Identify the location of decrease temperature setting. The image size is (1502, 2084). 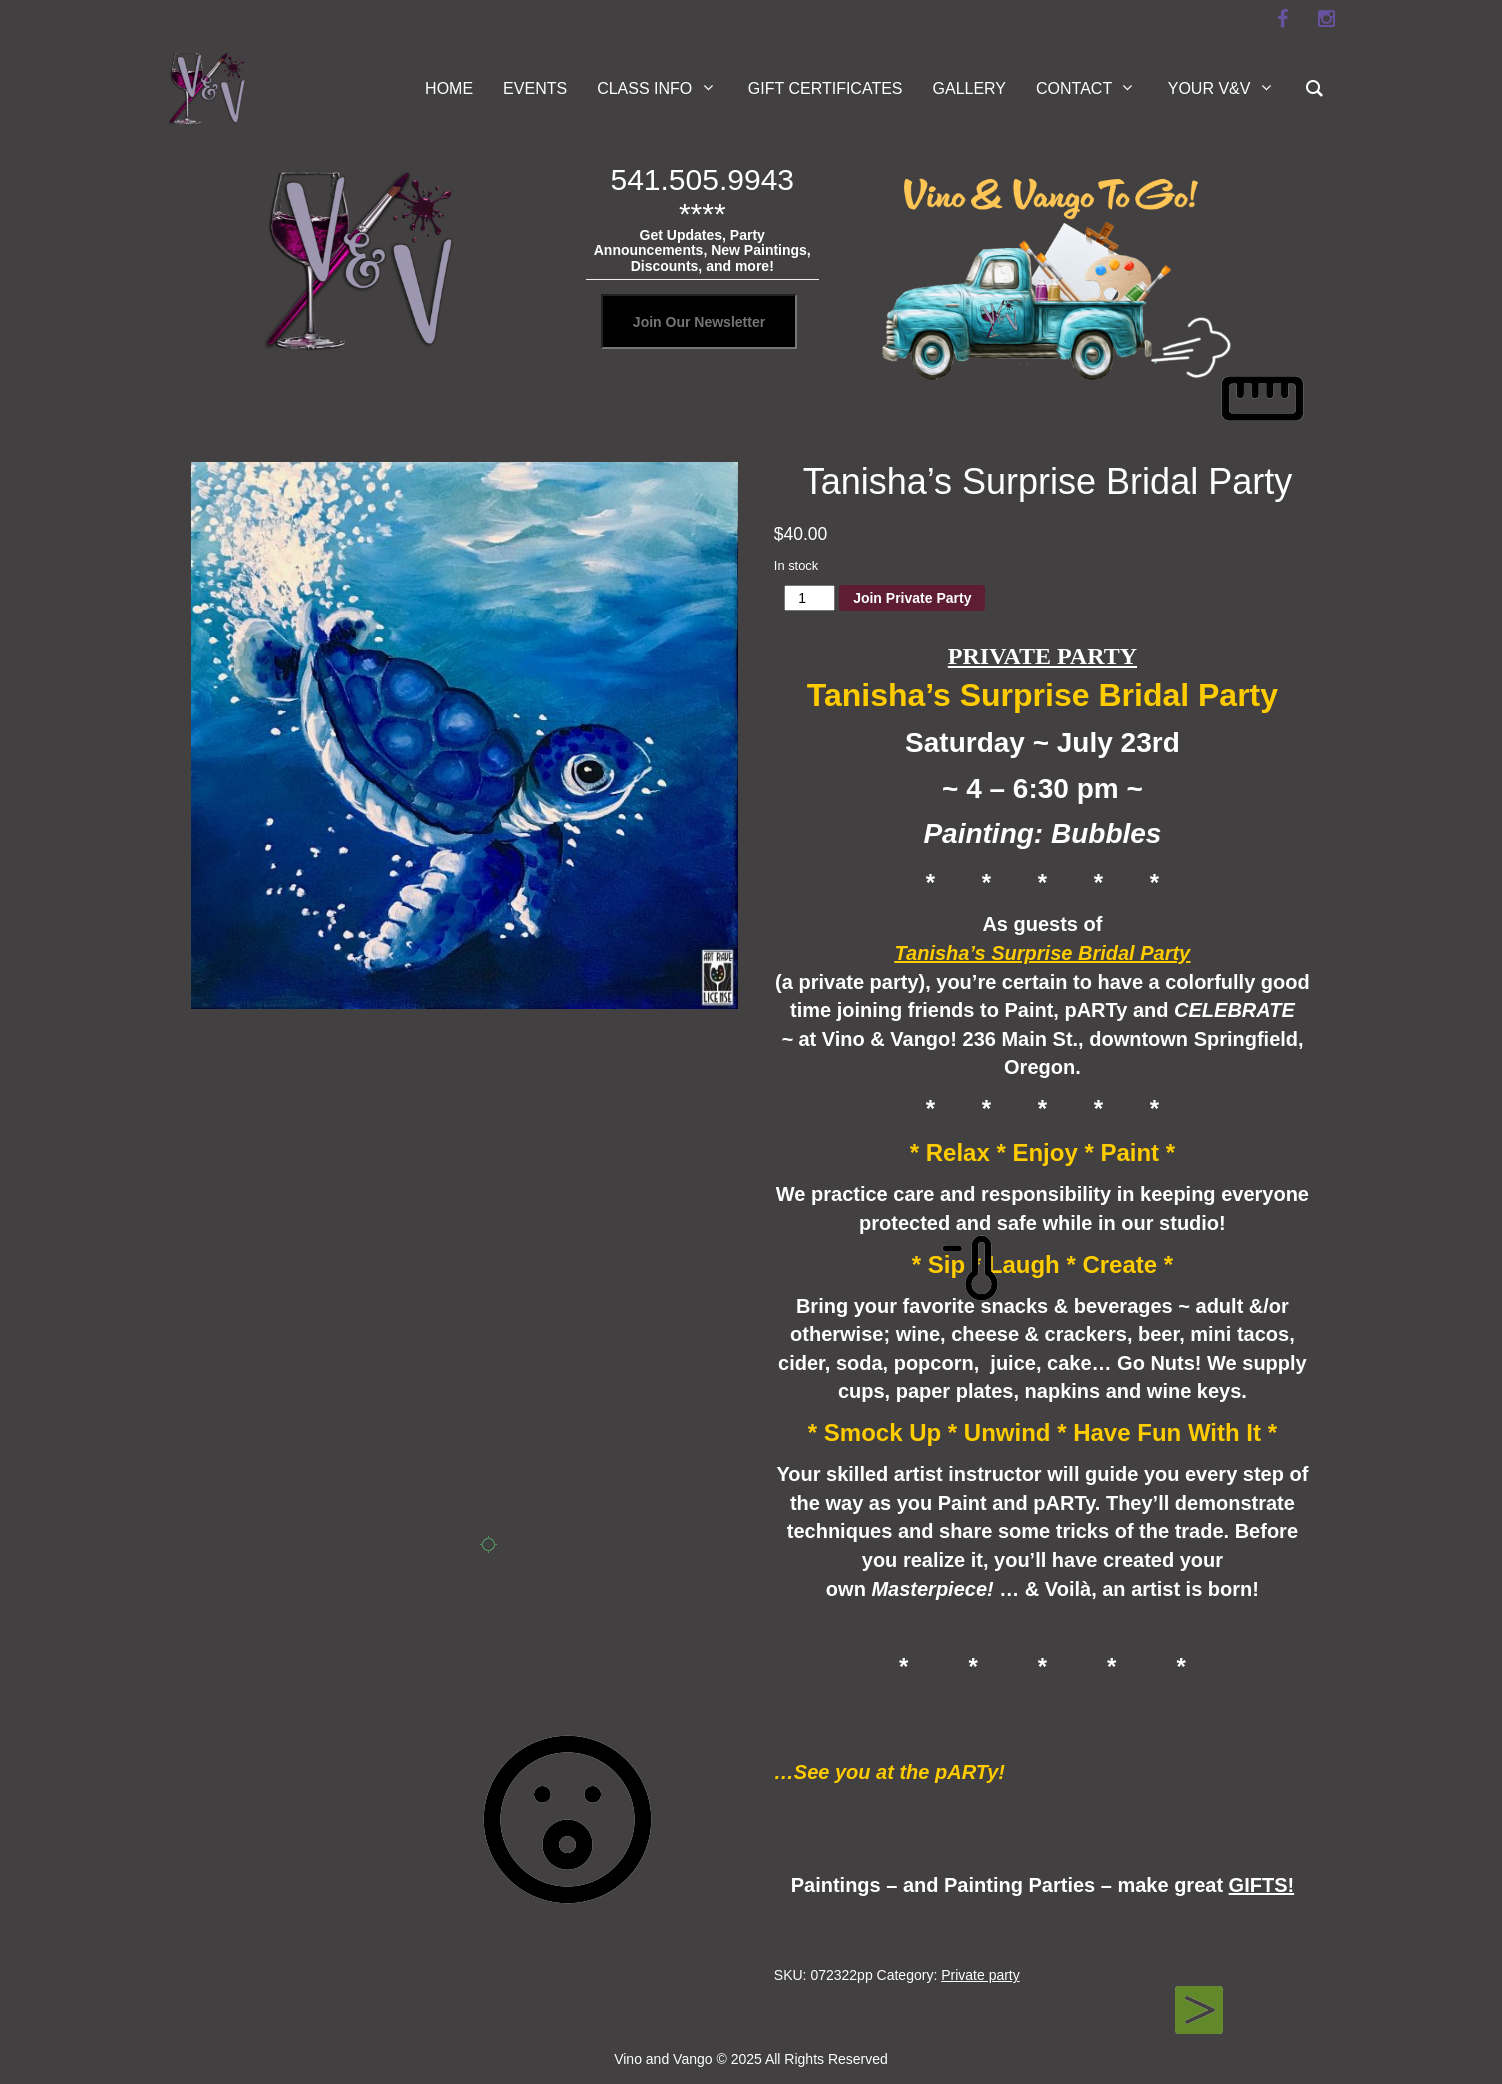
(975, 1268).